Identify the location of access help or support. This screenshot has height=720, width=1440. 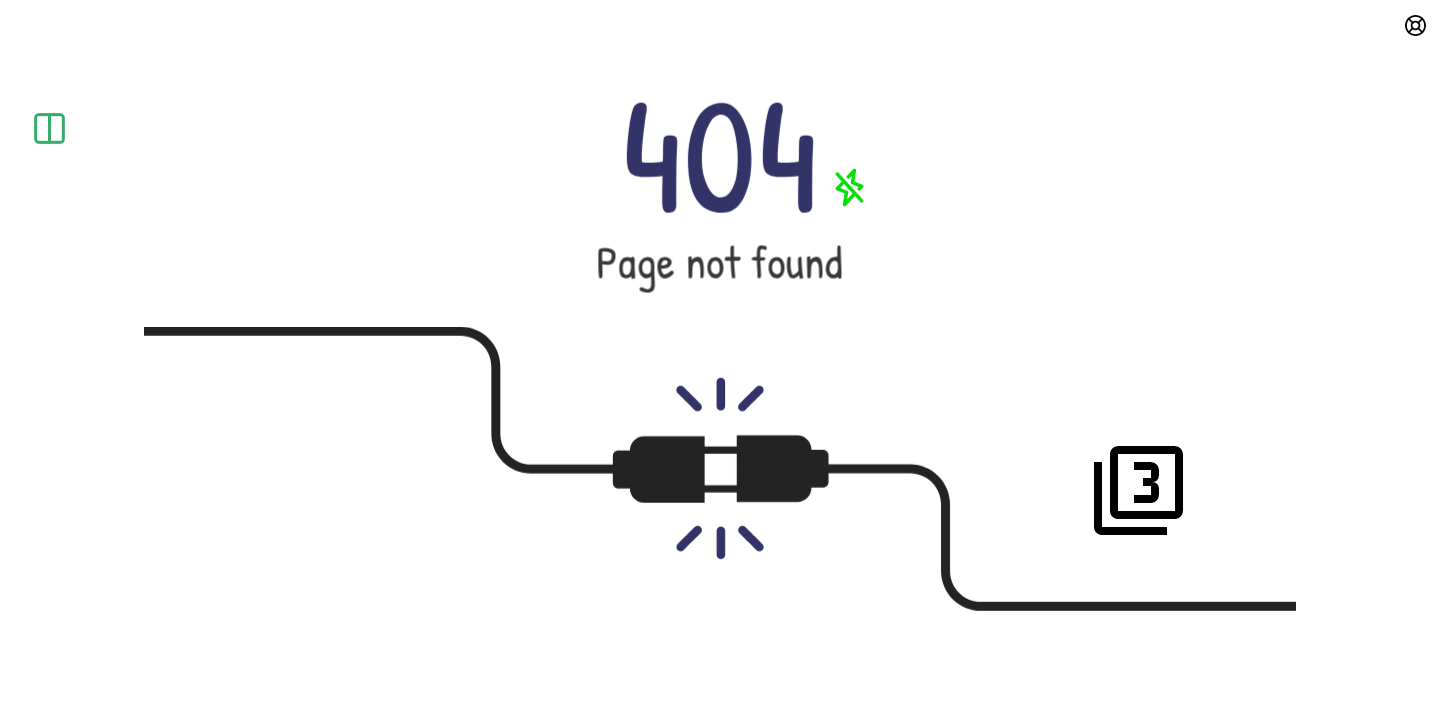
(1415, 25).